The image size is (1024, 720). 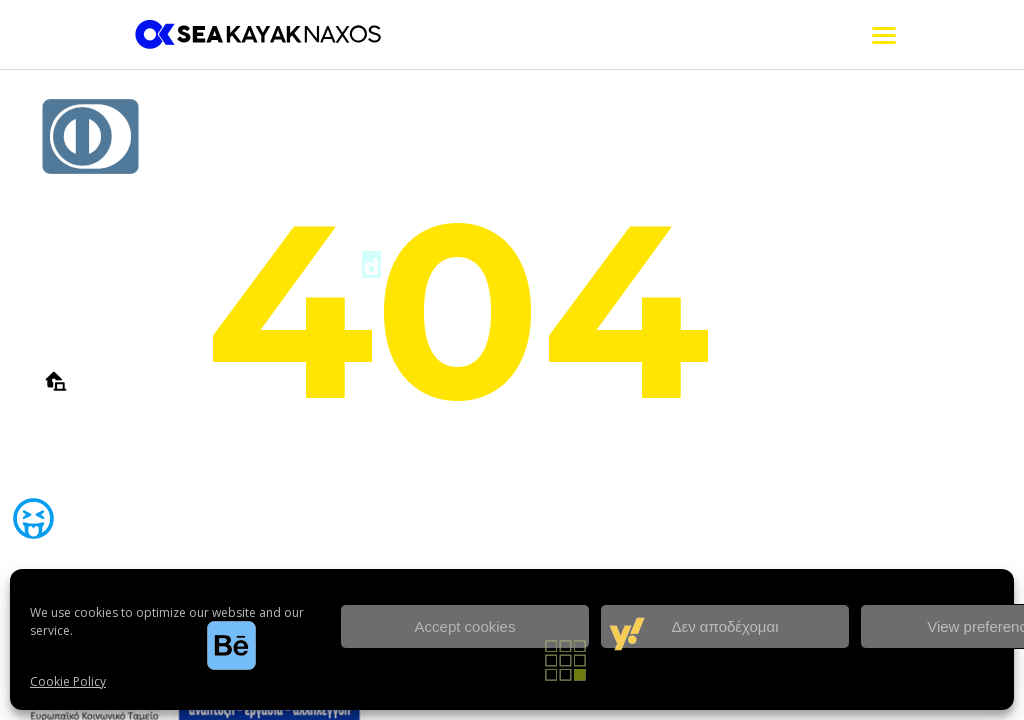 I want to click on visit Behance profile or portfolio, so click(x=231, y=645).